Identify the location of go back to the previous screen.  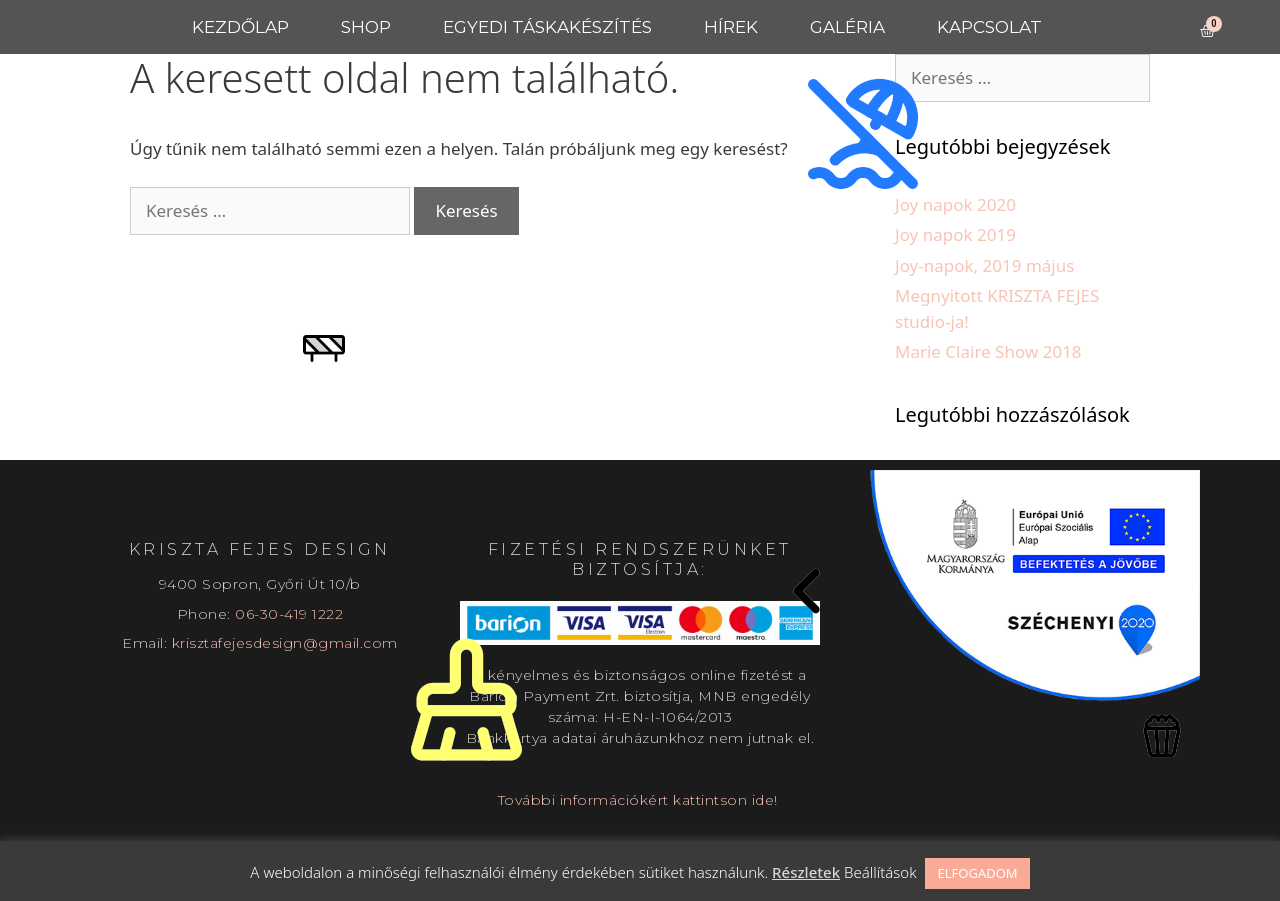
(807, 591).